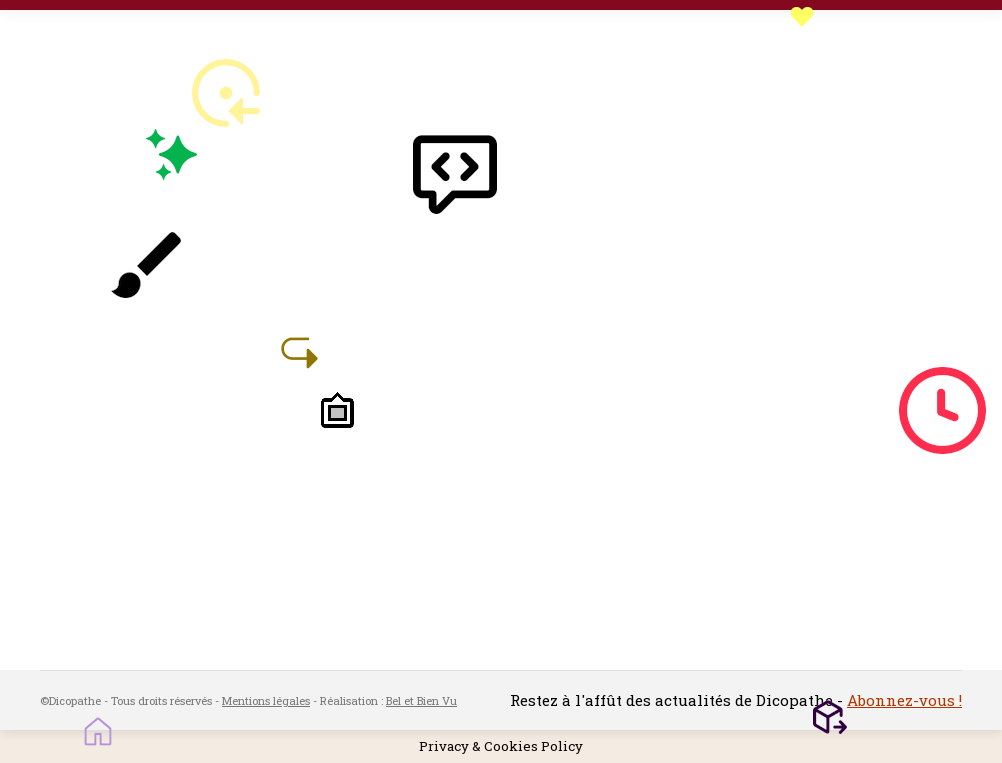 The width and height of the screenshot is (1002, 763). I want to click on redo last action, so click(299, 351).